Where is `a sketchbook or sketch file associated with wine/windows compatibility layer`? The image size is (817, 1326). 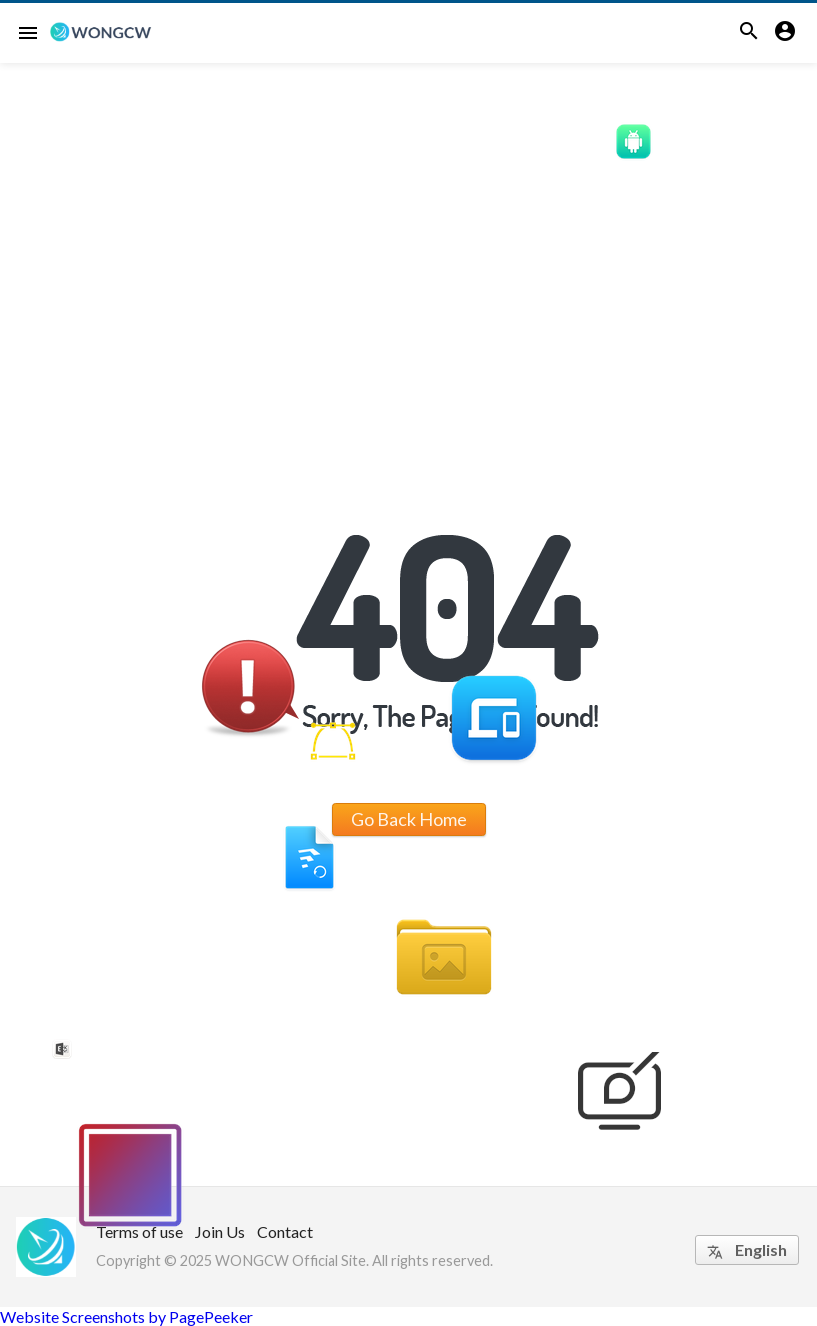
a sketchbook or sketch file associated with wine/windows compatibility layer is located at coordinates (309, 858).